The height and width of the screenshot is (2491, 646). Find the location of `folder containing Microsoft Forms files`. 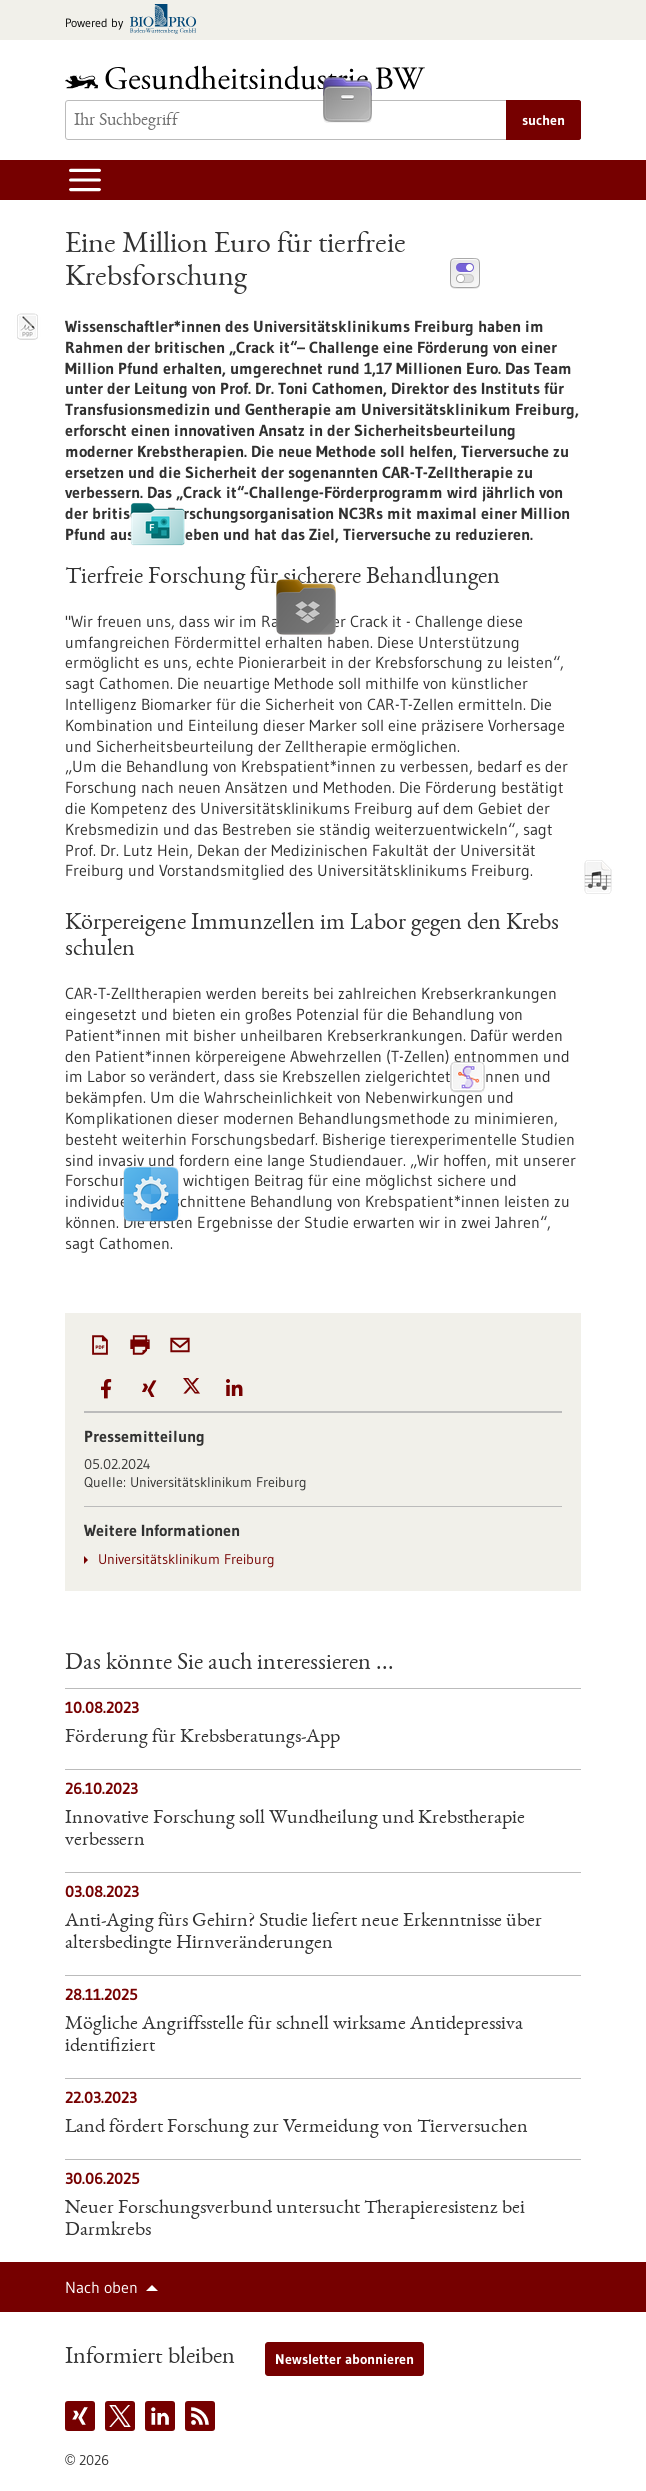

folder containing Microsoft Forms files is located at coordinates (157, 525).